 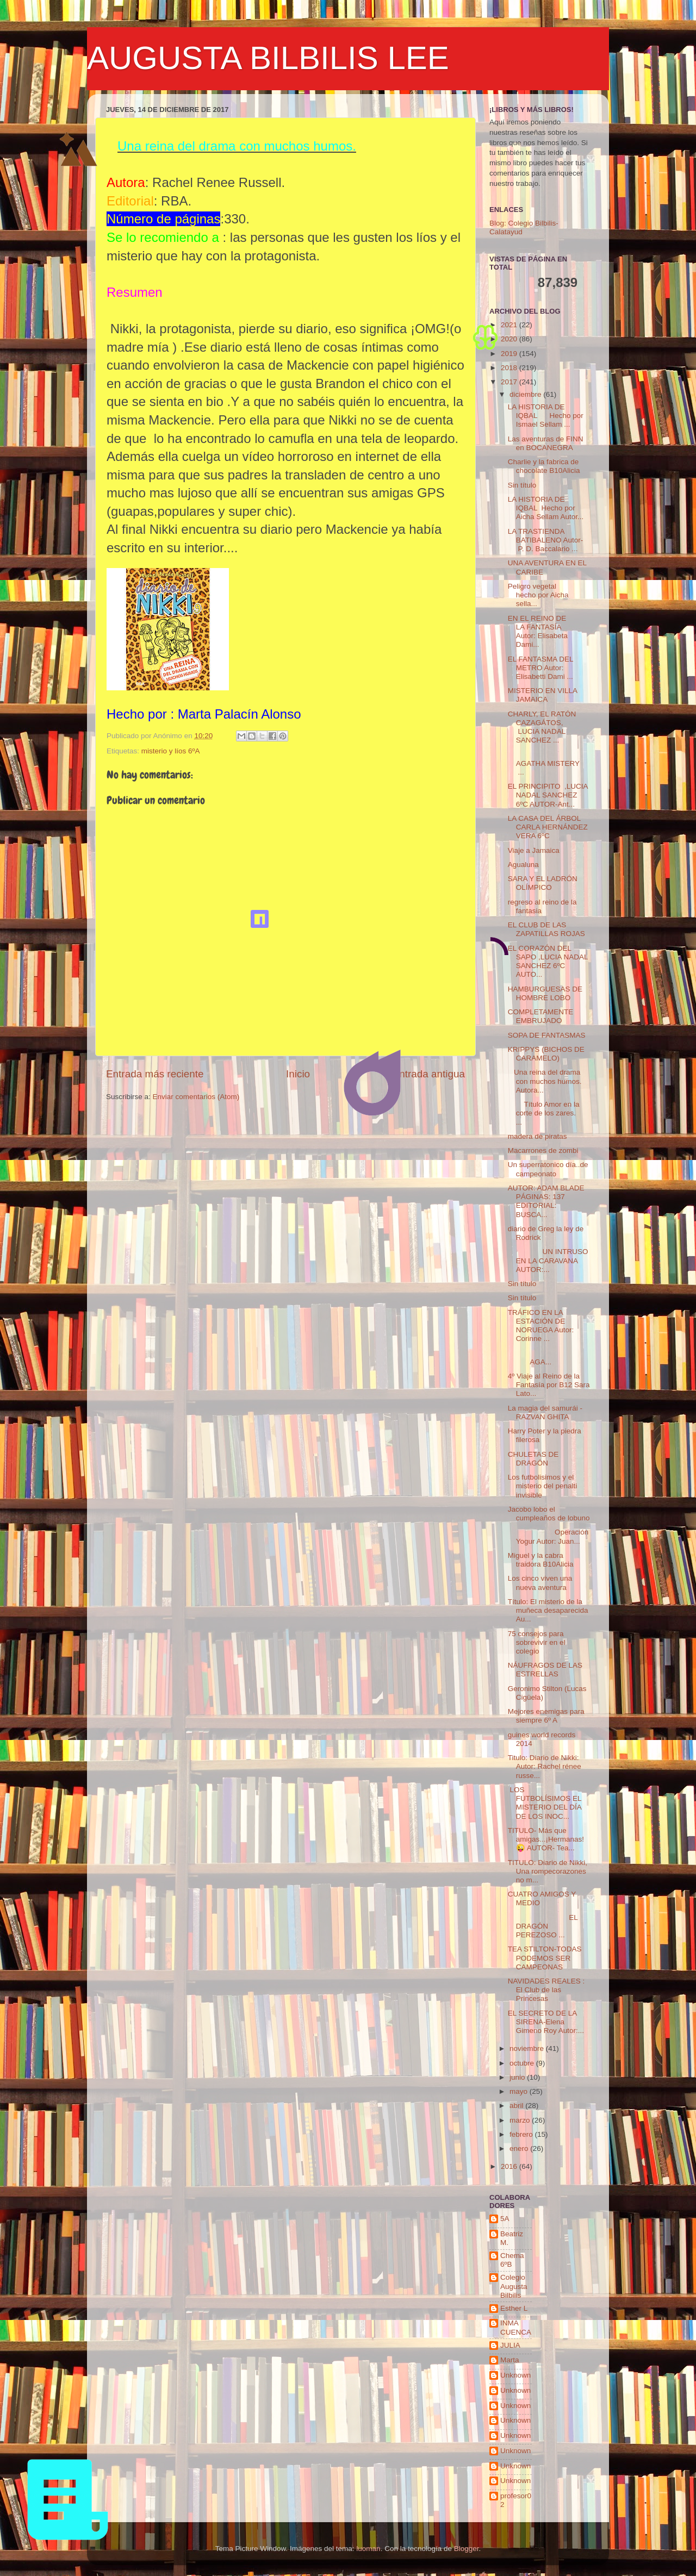 What do you see at coordinates (490, 955) in the screenshot?
I see `indicates content is loading` at bounding box center [490, 955].